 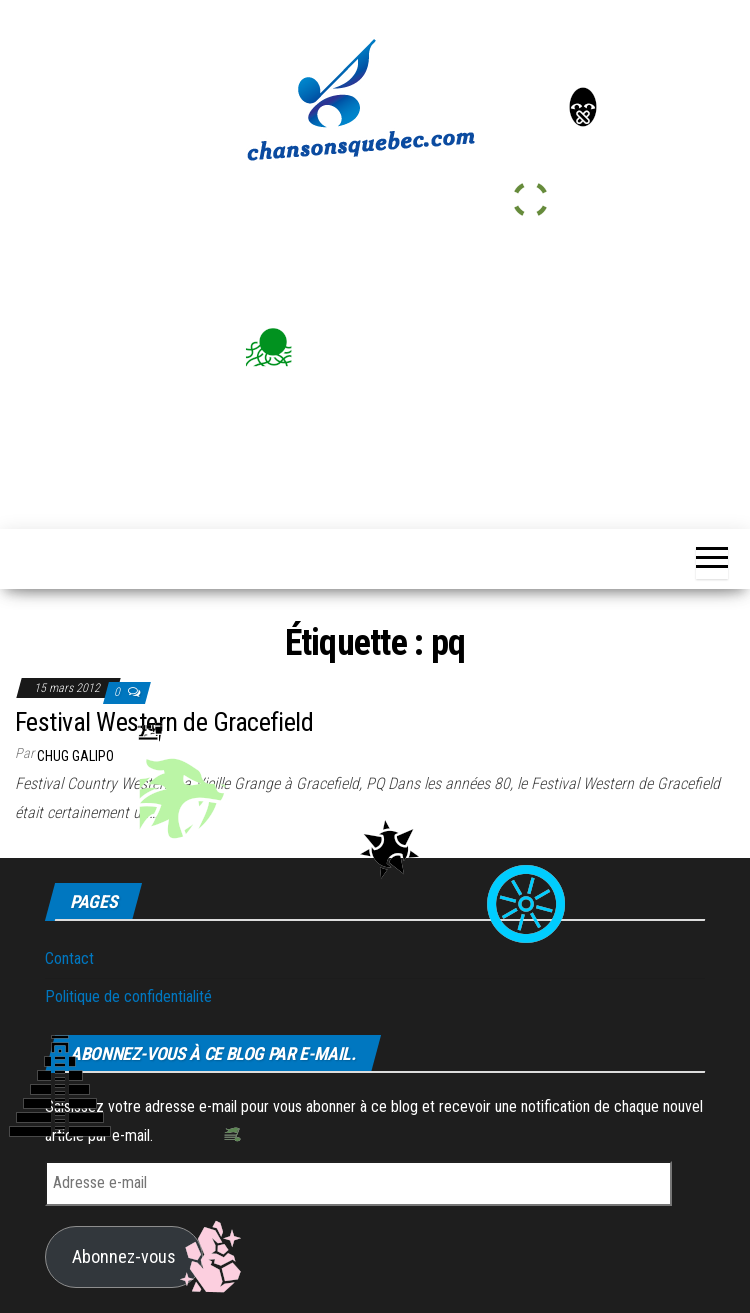 What do you see at coordinates (210, 1256) in the screenshot?
I see `collect ore or mining resources` at bounding box center [210, 1256].